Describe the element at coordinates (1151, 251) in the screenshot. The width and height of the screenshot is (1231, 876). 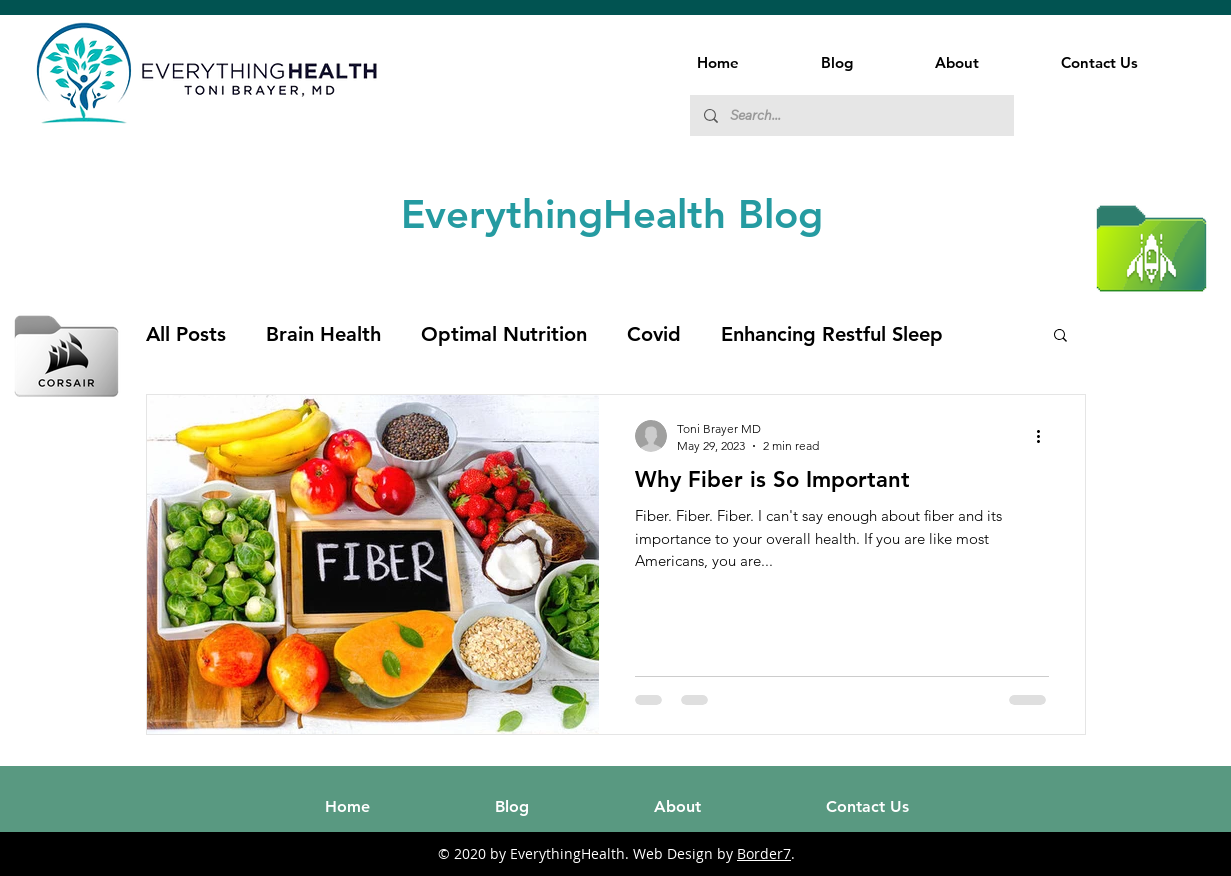
I see `open your GameJolt games folder` at that location.